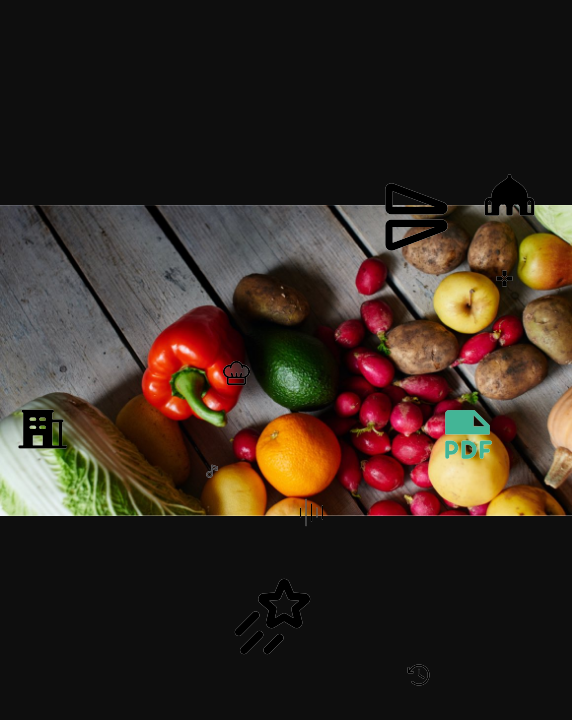  What do you see at coordinates (311, 512) in the screenshot?
I see `audio or sound visualization` at bounding box center [311, 512].